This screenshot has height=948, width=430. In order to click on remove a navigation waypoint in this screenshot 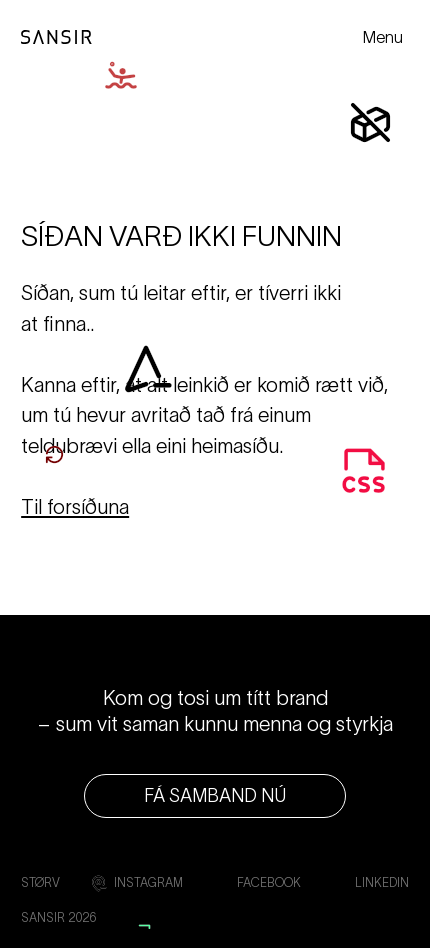, I will do `click(146, 369)`.